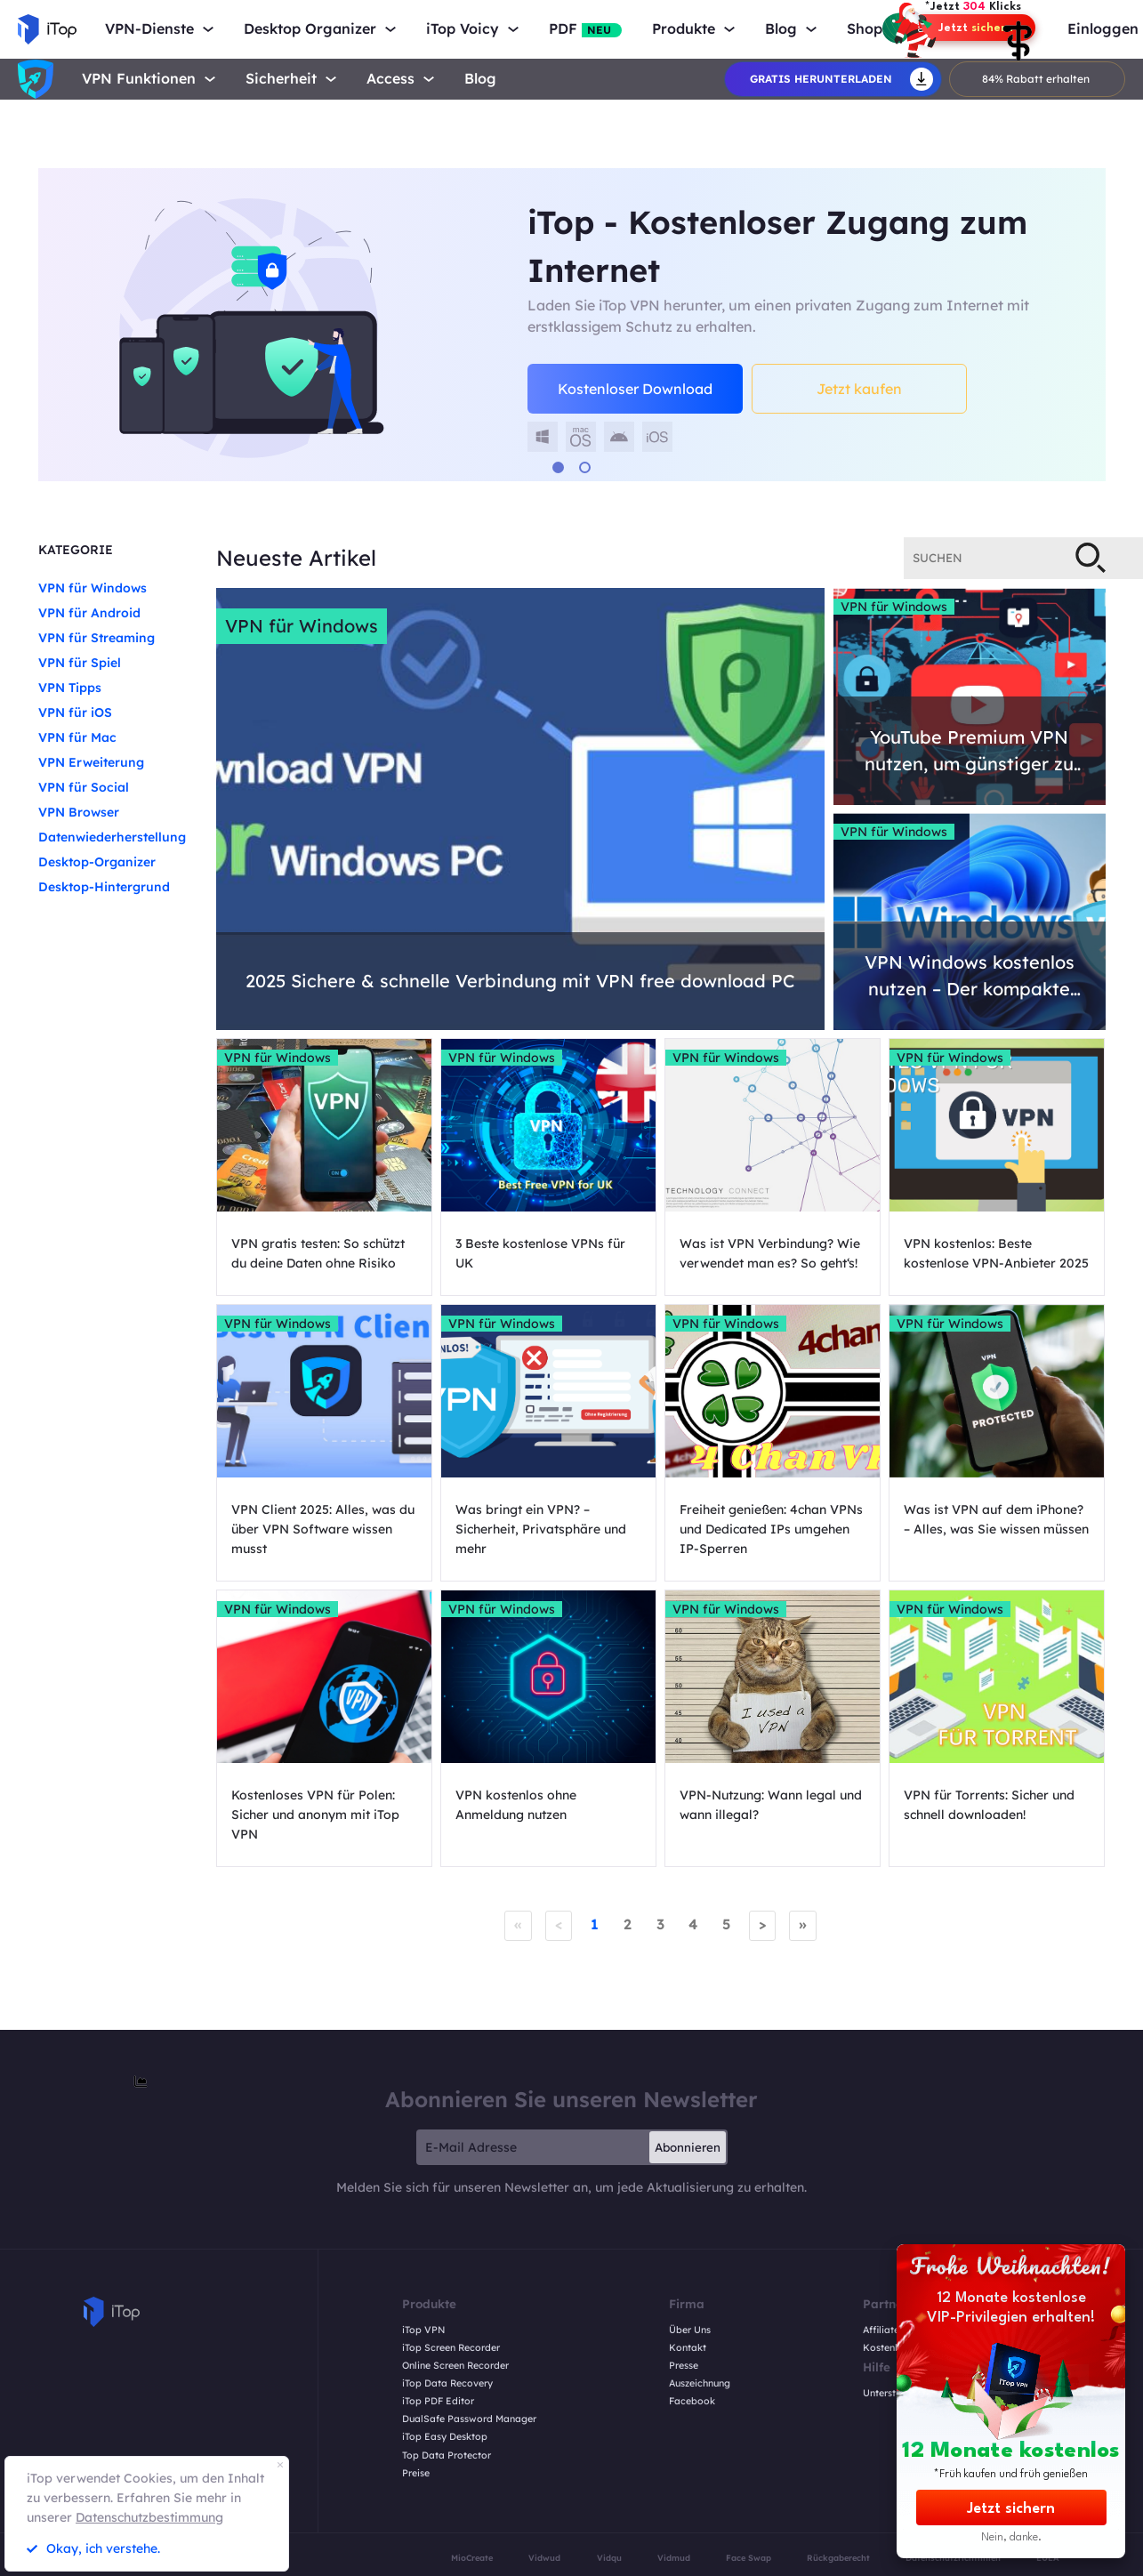 Image resolution: width=1143 pixels, height=2576 pixels. I want to click on view area chart analytics, so click(141, 2081).